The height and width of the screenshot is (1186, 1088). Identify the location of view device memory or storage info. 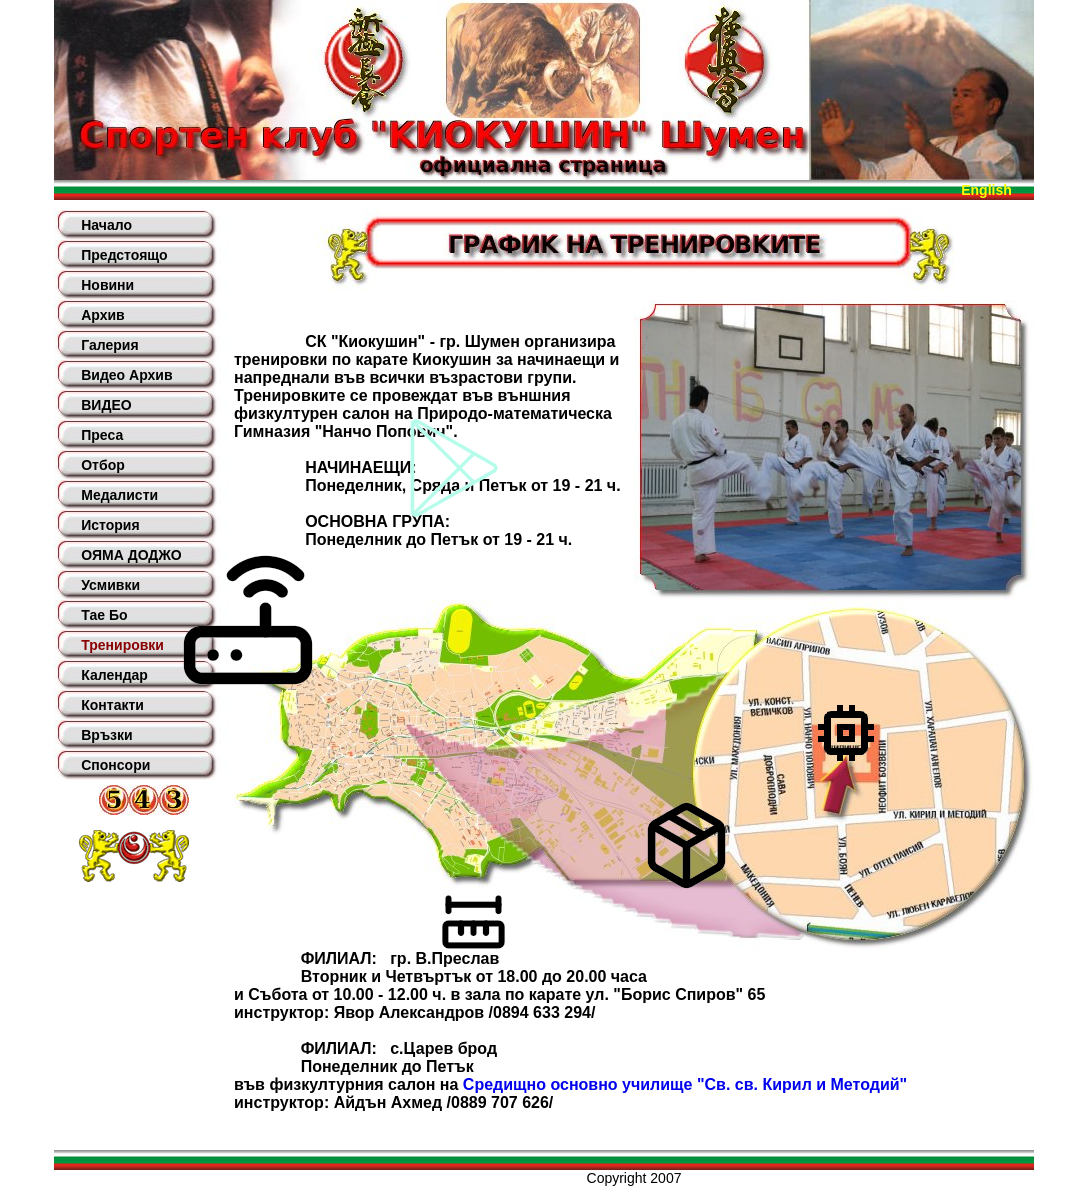
(846, 733).